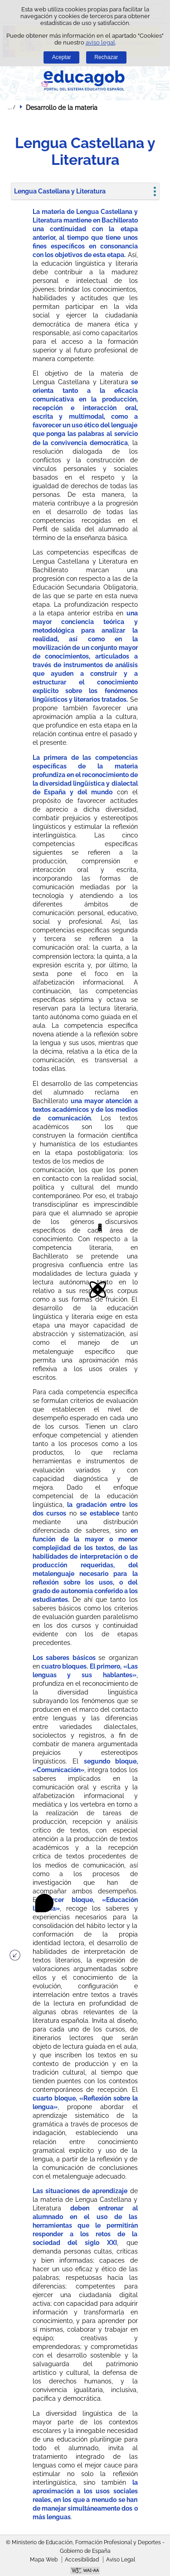  I want to click on access science or chemistry tools, so click(97, 1289).